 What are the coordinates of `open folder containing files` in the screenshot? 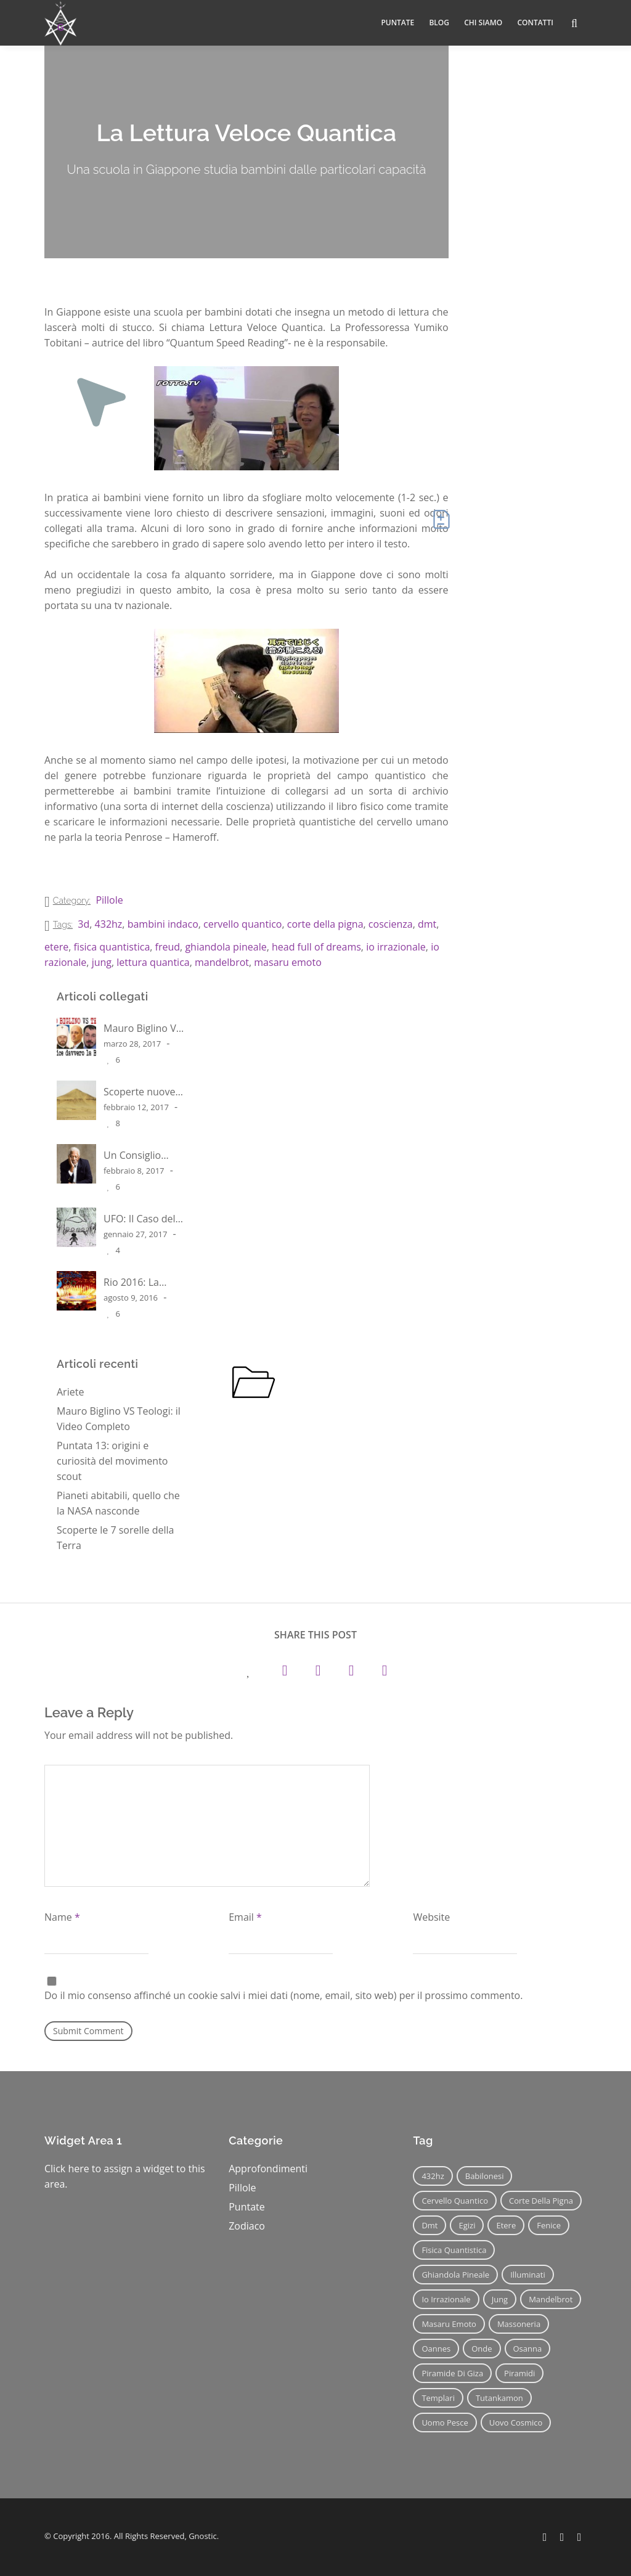 It's located at (252, 1381).